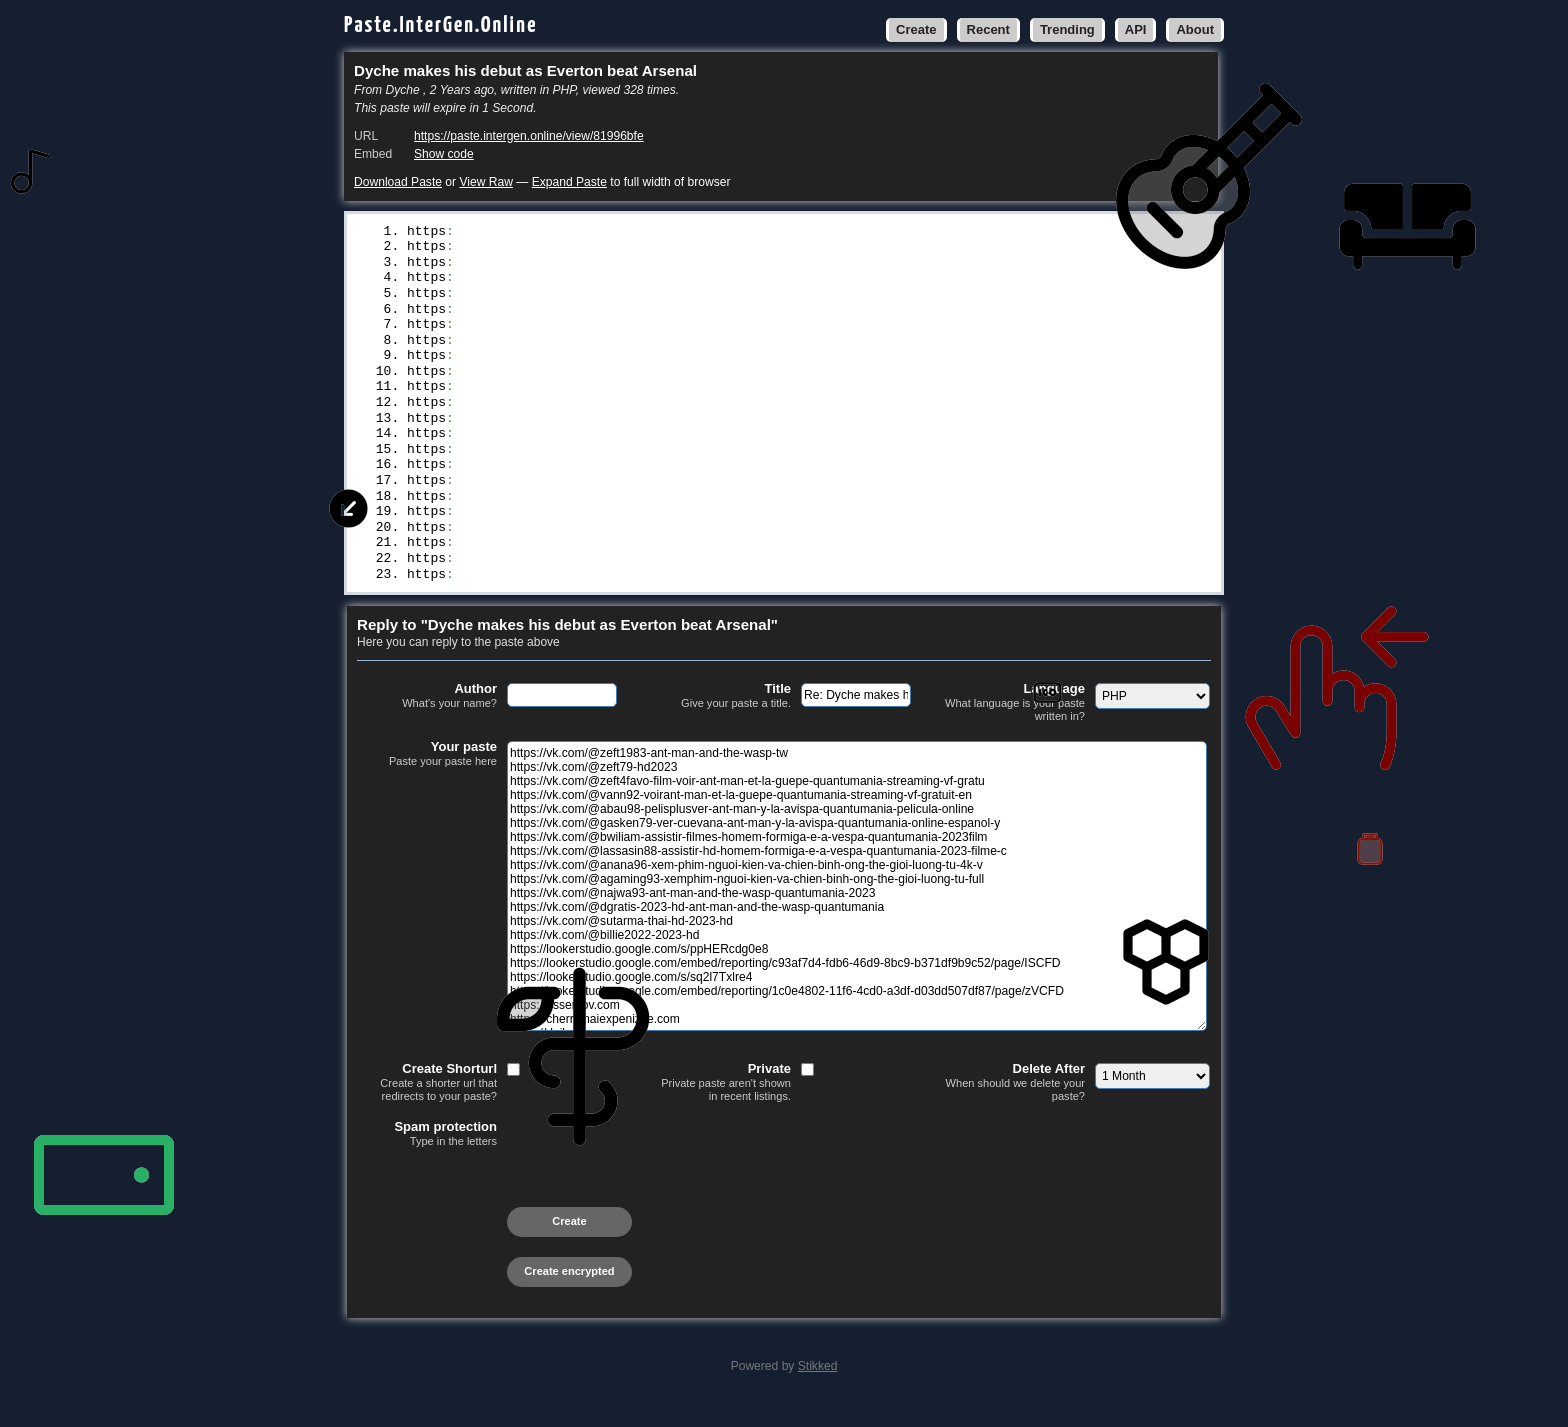 Image resolution: width=1568 pixels, height=1427 pixels. What do you see at coordinates (1207, 177) in the screenshot?
I see `access music or audio content` at bounding box center [1207, 177].